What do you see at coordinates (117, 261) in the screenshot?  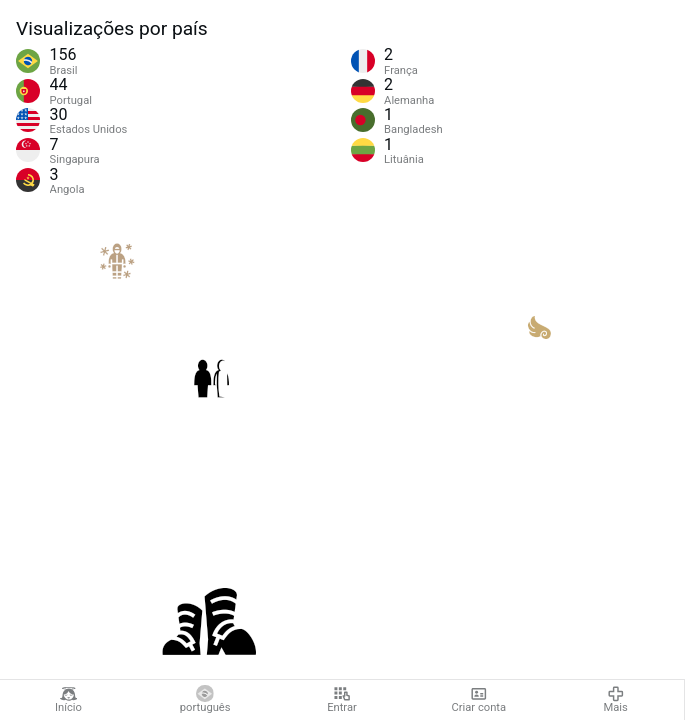 I see `indicates severe winter weather conditions` at bounding box center [117, 261].